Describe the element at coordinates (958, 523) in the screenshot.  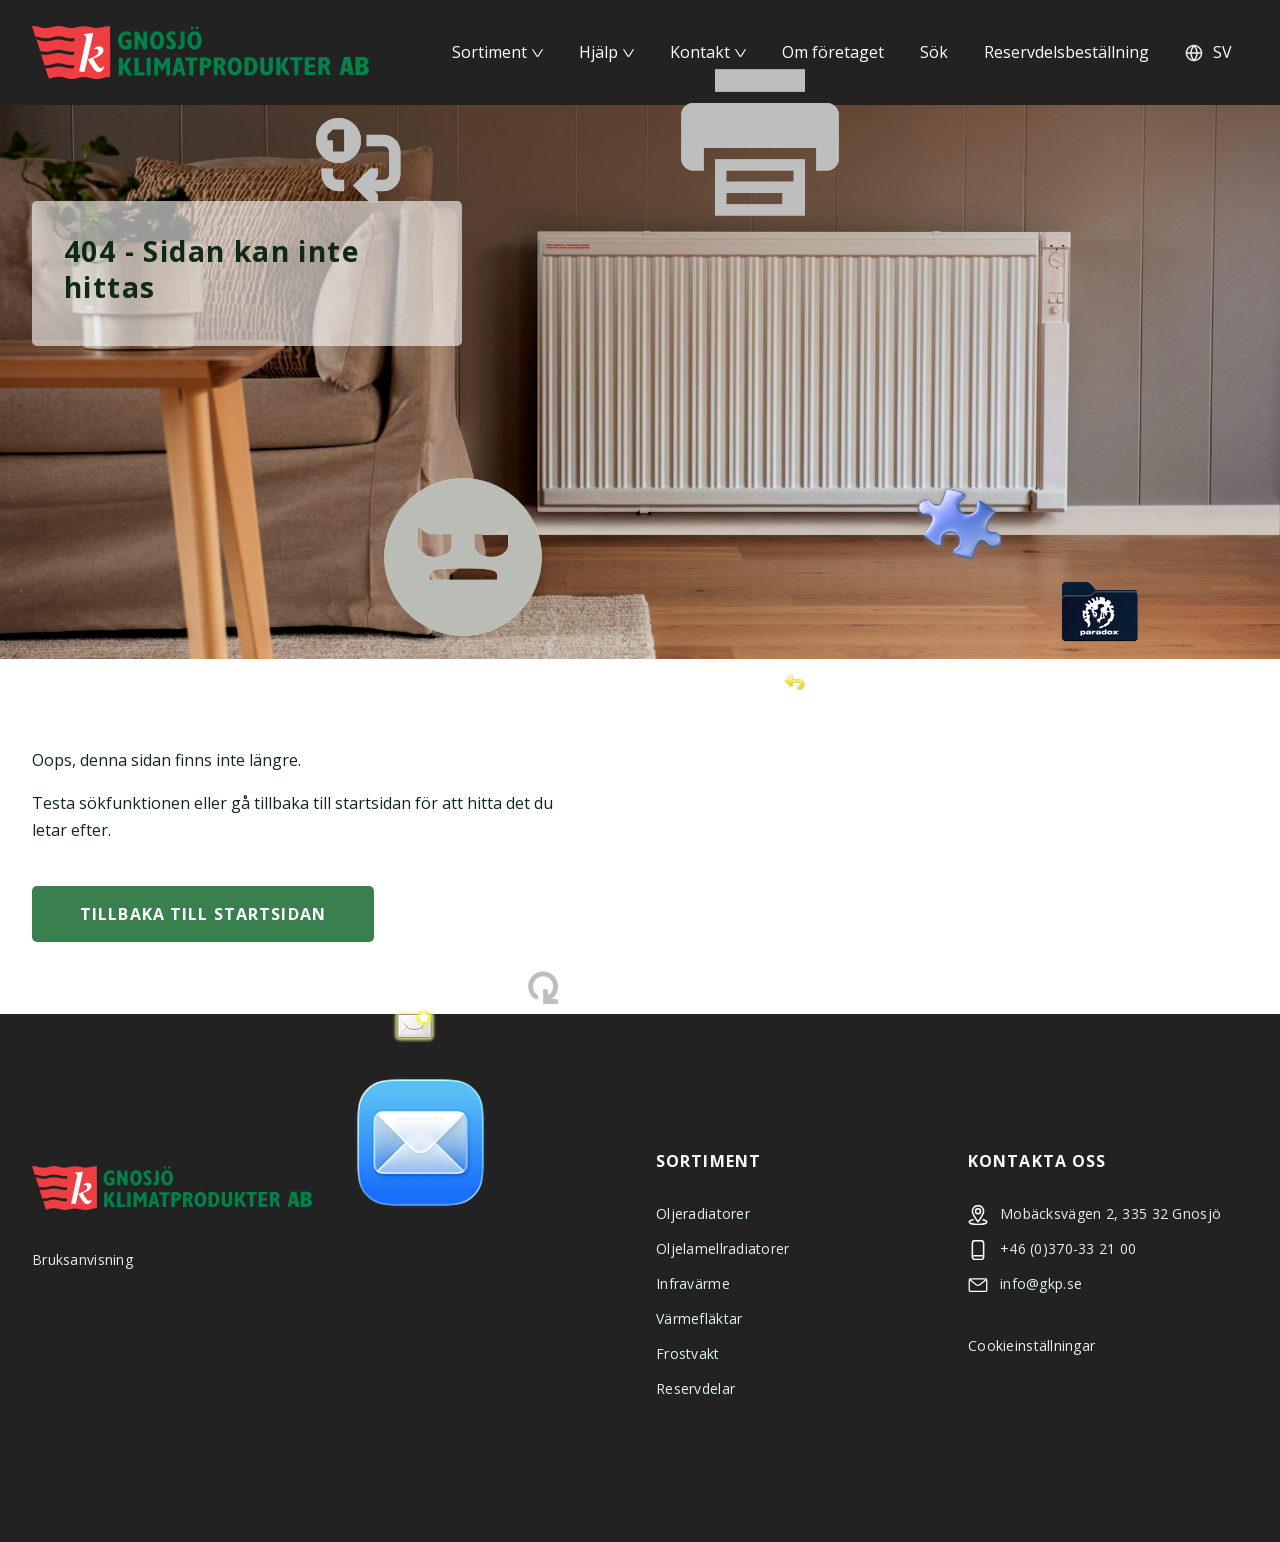
I see `indicates an add-on or plugin file type` at that location.